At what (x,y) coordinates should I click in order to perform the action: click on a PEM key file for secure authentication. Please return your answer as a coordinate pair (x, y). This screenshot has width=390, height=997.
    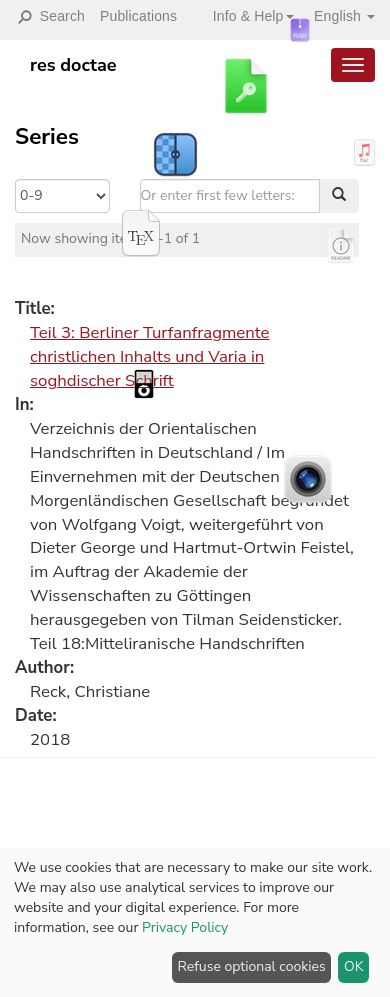
    Looking at the image, I should click on (246, 87).